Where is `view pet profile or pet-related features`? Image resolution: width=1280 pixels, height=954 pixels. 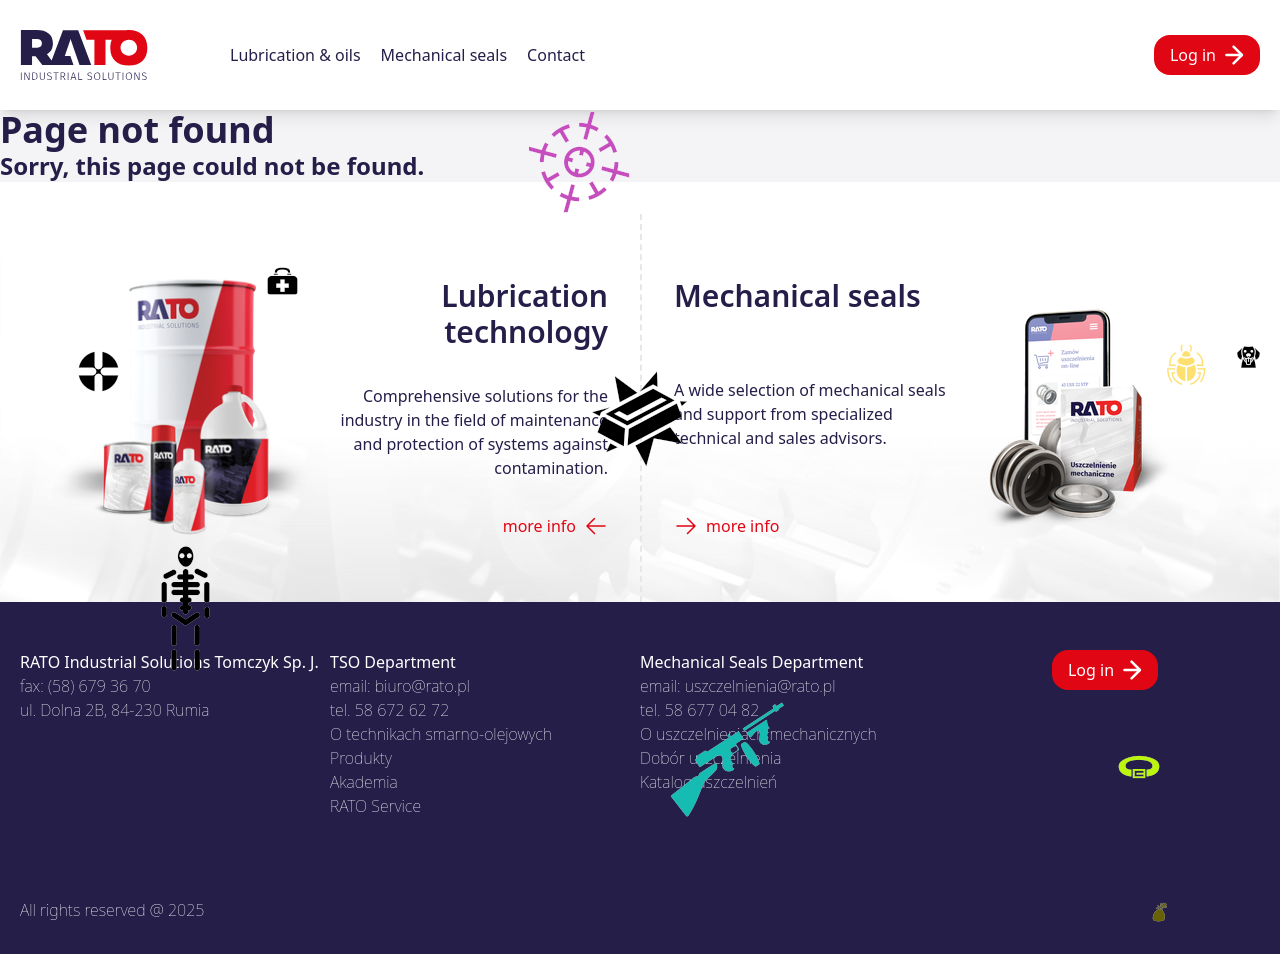 view pet profile or pet-related features is located at coordinates (1248, 356).